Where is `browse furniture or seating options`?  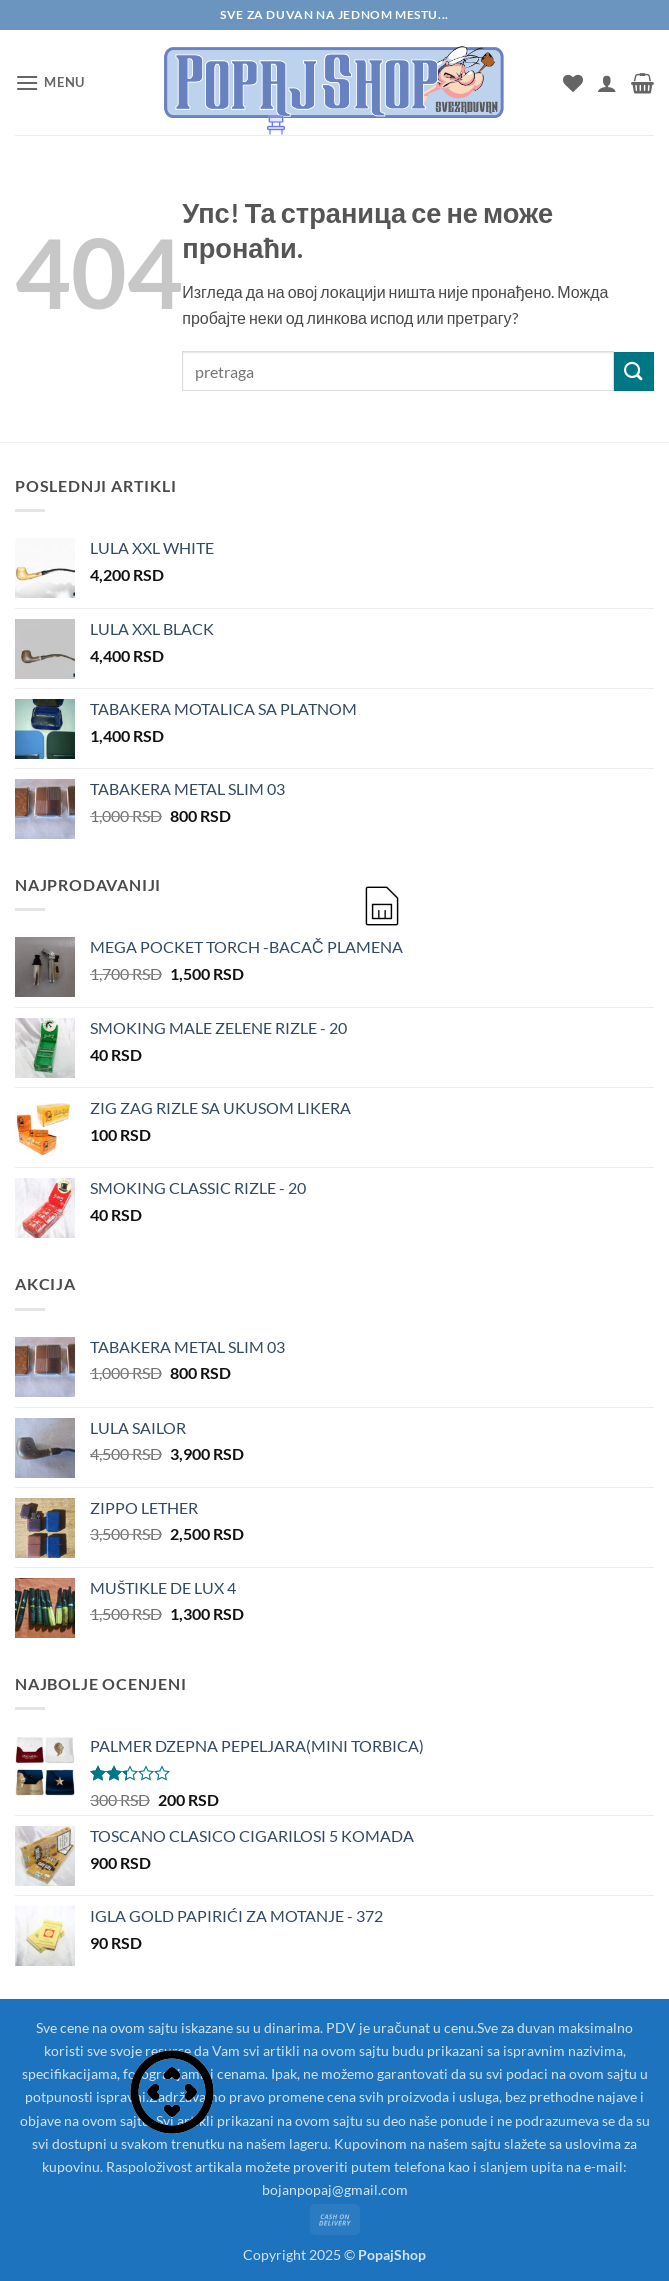 browse furniture or seating options is located at coordinates (276, 125).